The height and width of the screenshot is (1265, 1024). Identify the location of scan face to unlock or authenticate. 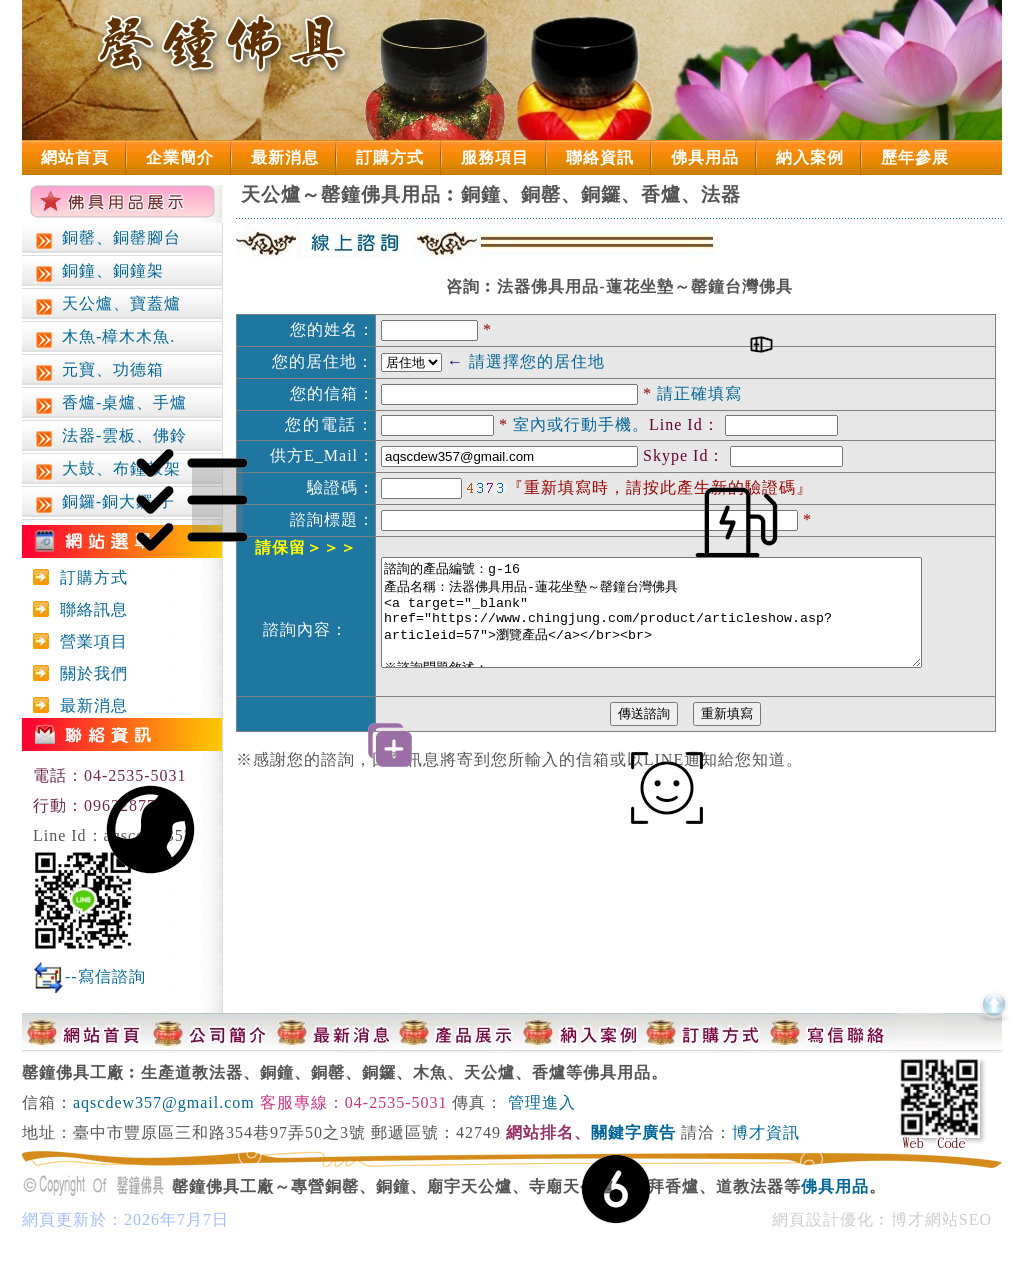
(667, 788).